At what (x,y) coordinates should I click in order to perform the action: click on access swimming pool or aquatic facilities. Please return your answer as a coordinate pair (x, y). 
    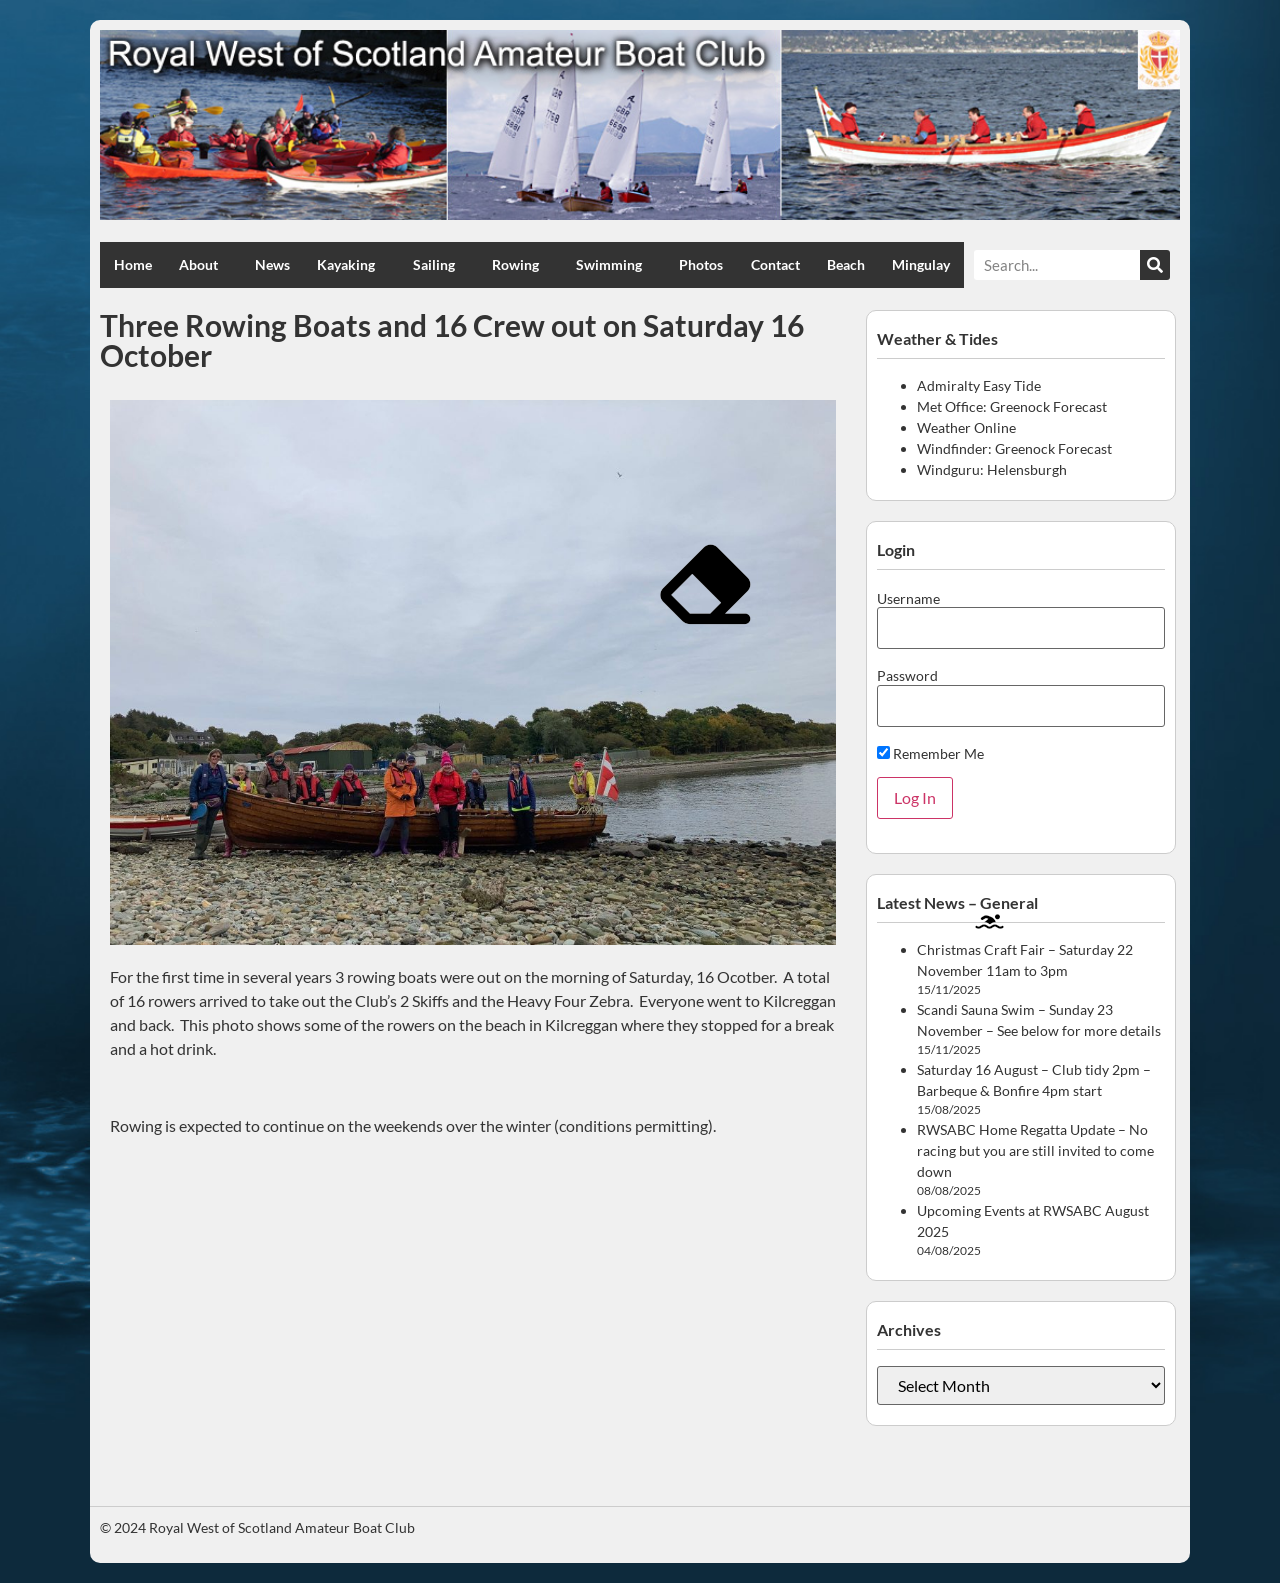
    Looking at the image, I should click on (989, 921).